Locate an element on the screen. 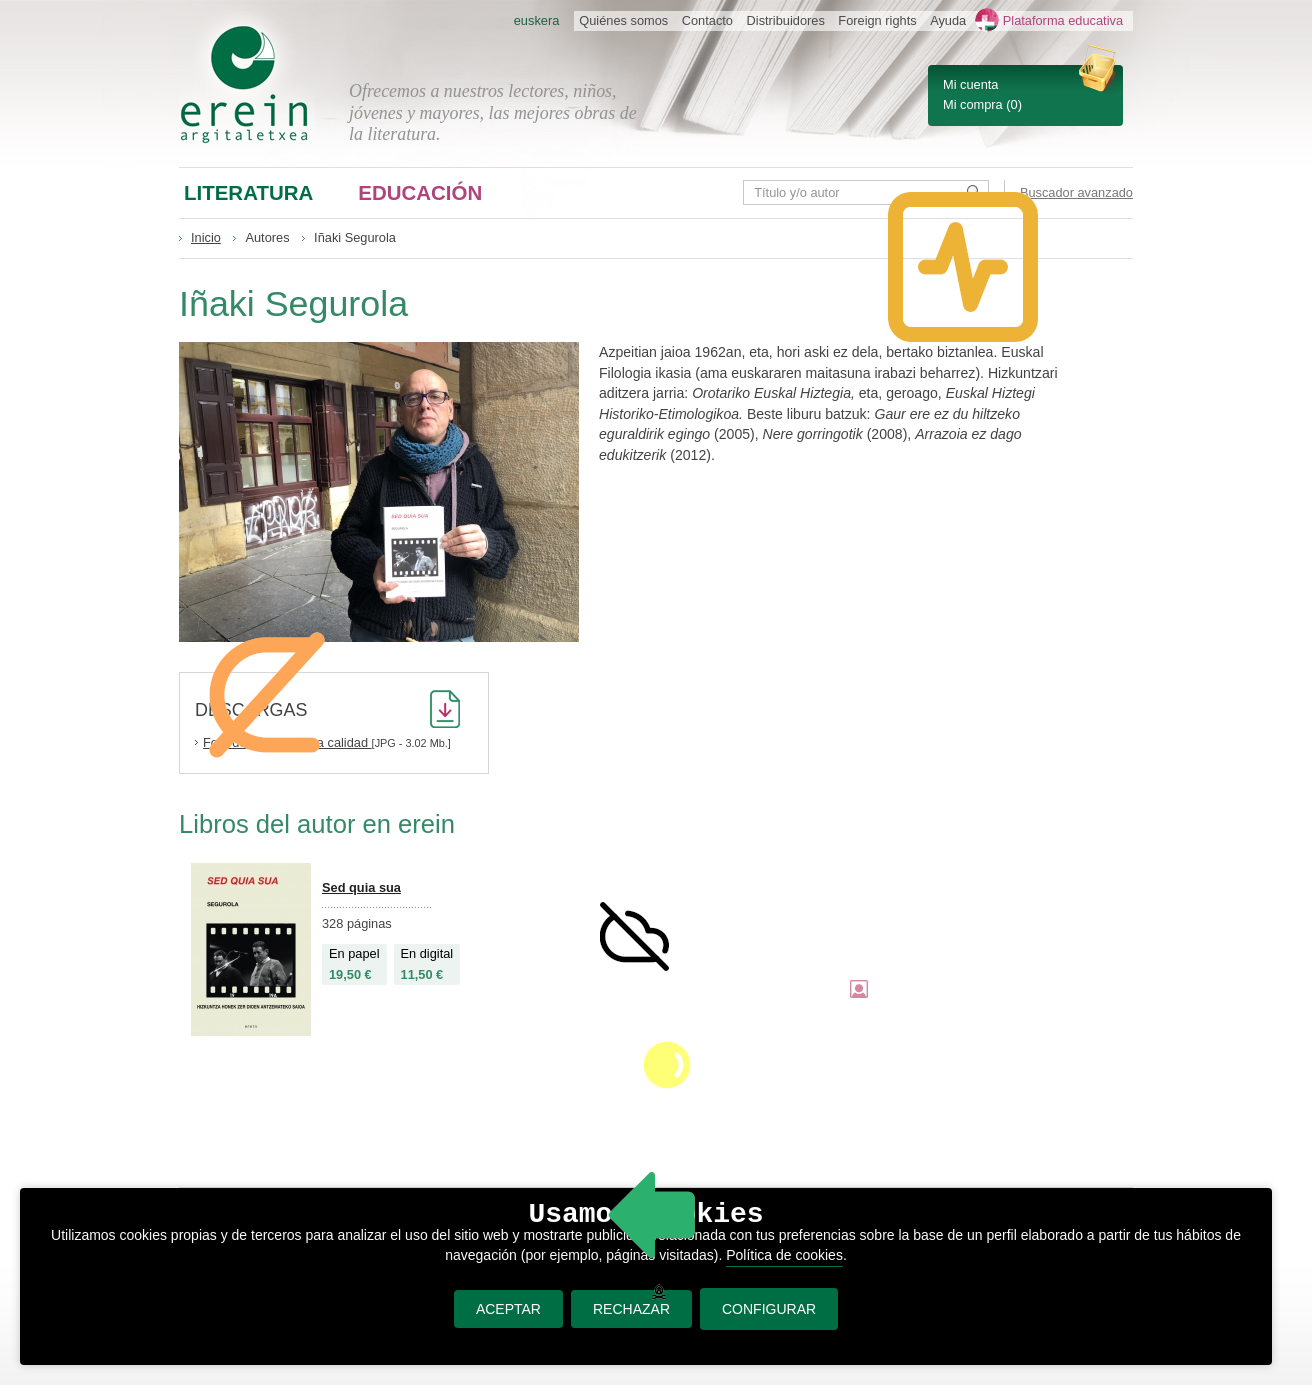 The height and width of the screenshot is (1385, 1312). apply inner shadow effect to the right side is located at coordinates (667, 1065).